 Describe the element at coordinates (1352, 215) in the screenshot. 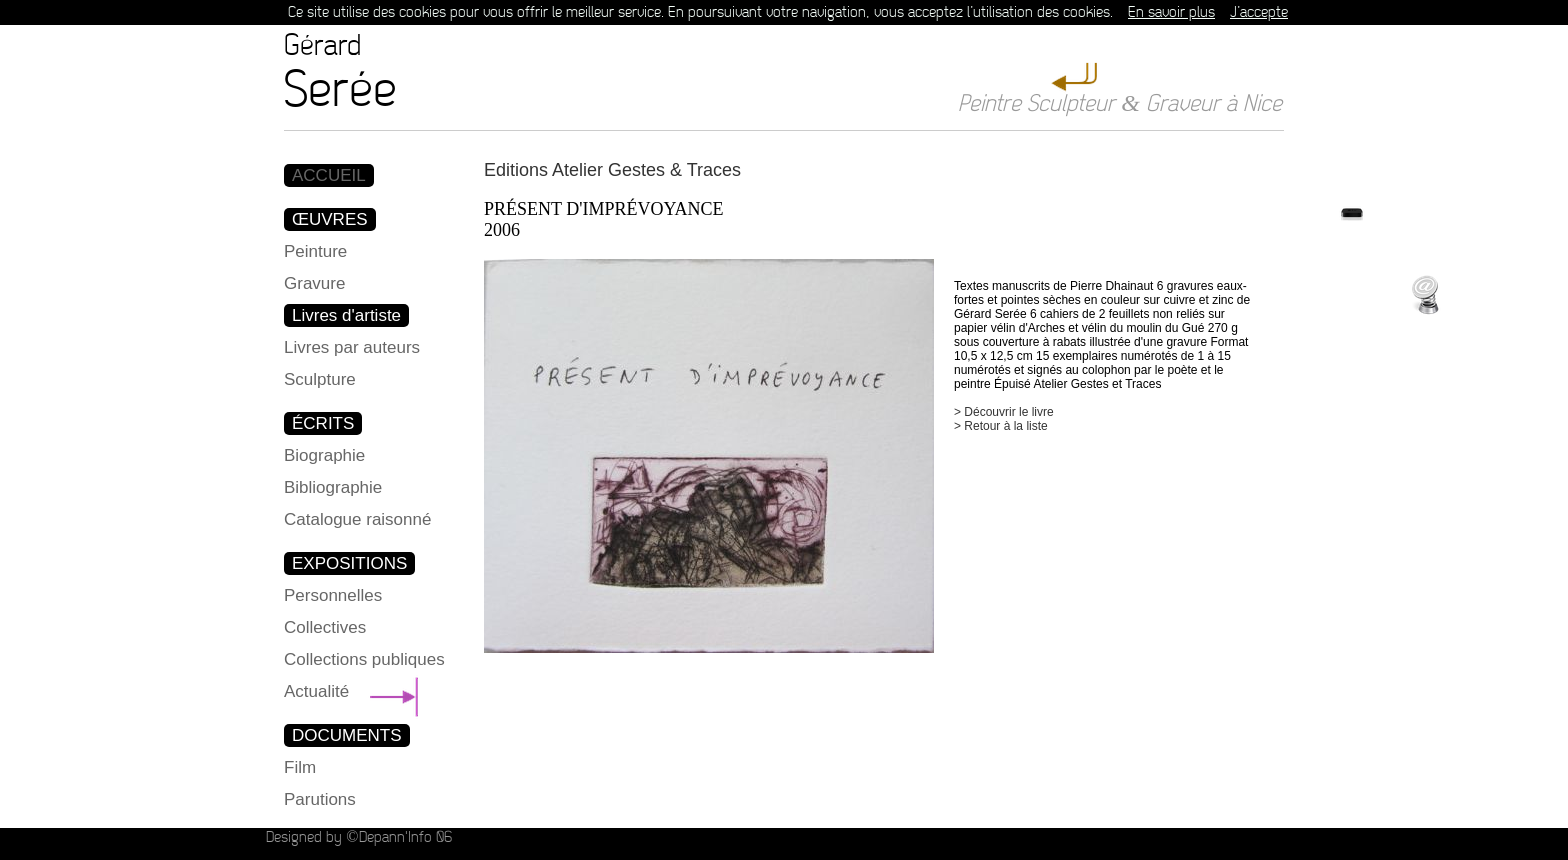

I see `apple tv device in connected devices list` at that location.